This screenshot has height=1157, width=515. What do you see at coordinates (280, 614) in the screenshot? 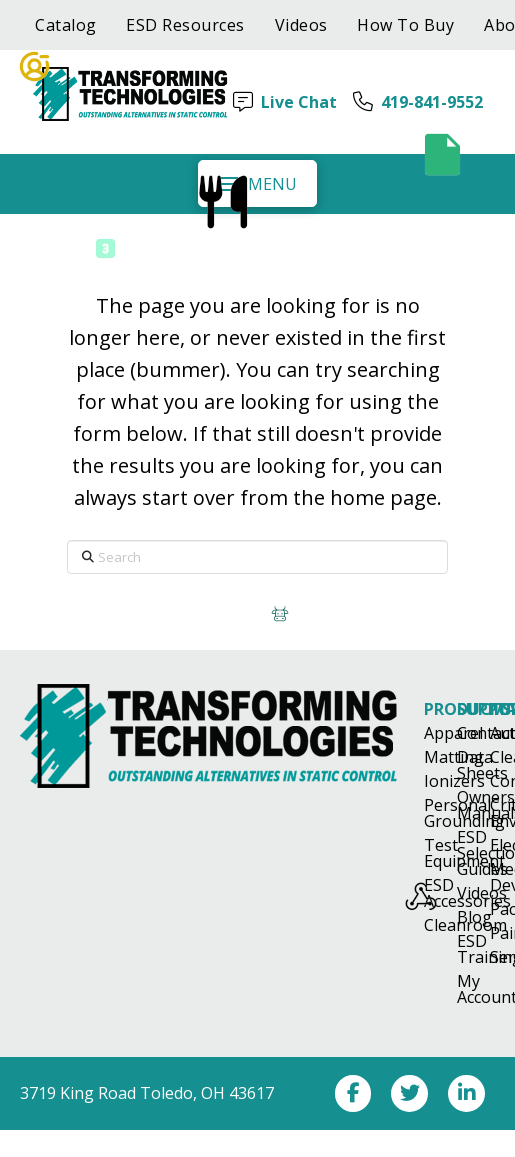
I see `access farm or agriculture features` at bounding box center [280, 614].